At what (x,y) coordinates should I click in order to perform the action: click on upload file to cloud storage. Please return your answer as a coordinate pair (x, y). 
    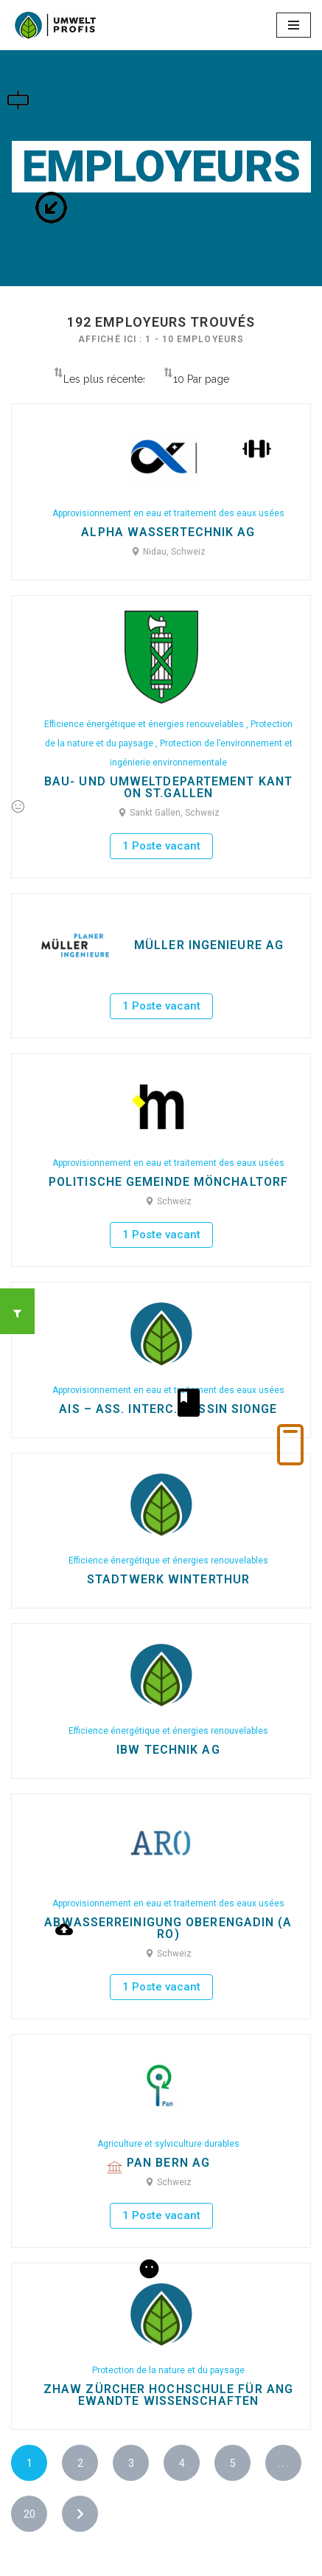
    Looking at the image, I should click on (64, 1929).